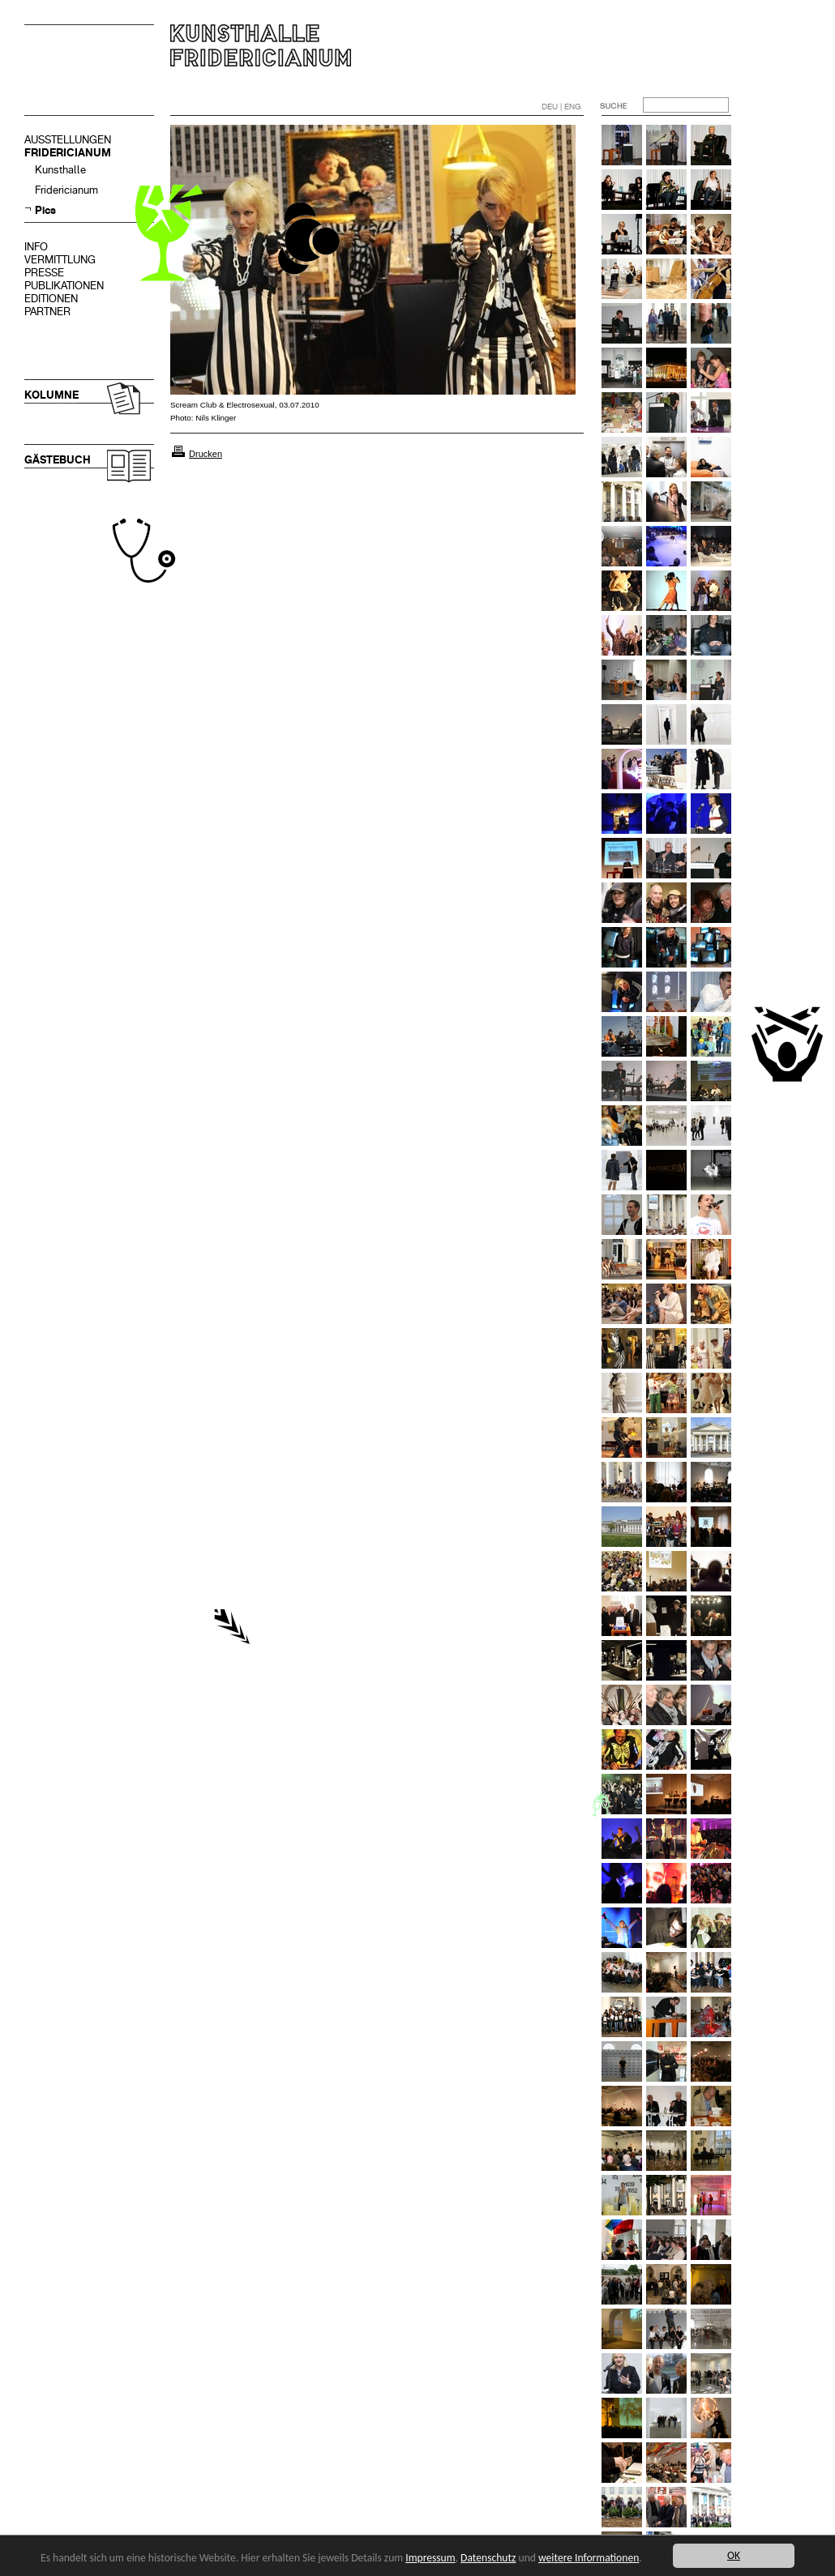 This screenshot has height=2576, width=835. Describe the element at coordinates (143, 550) in the screenshot. I see `access health or medical features` at that location.